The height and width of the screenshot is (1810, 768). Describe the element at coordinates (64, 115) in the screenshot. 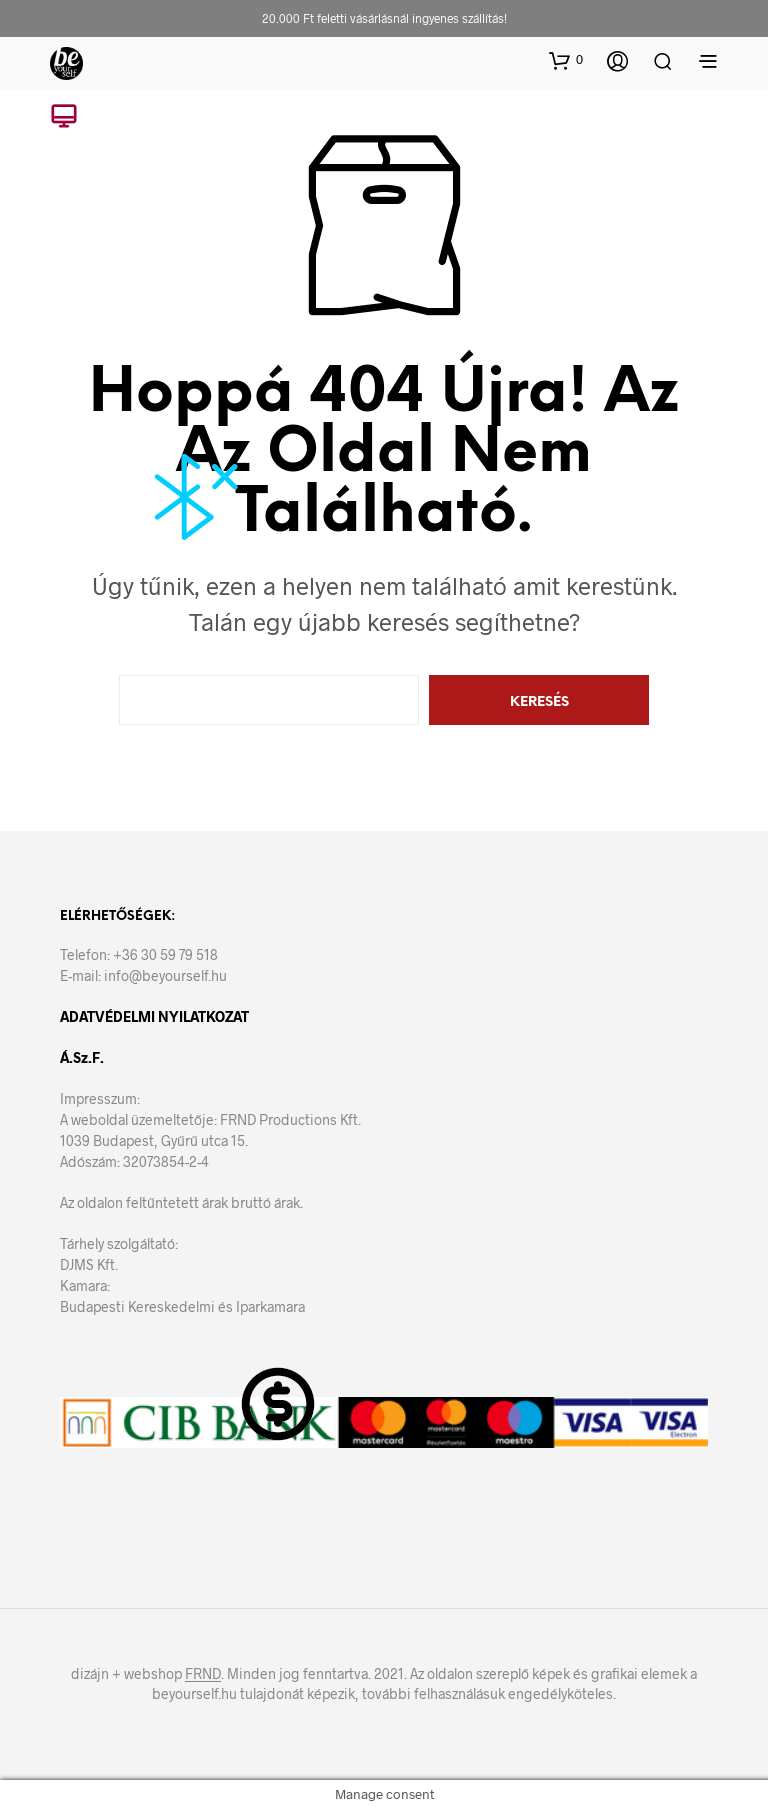

I see `switch to desktop view` at that location.